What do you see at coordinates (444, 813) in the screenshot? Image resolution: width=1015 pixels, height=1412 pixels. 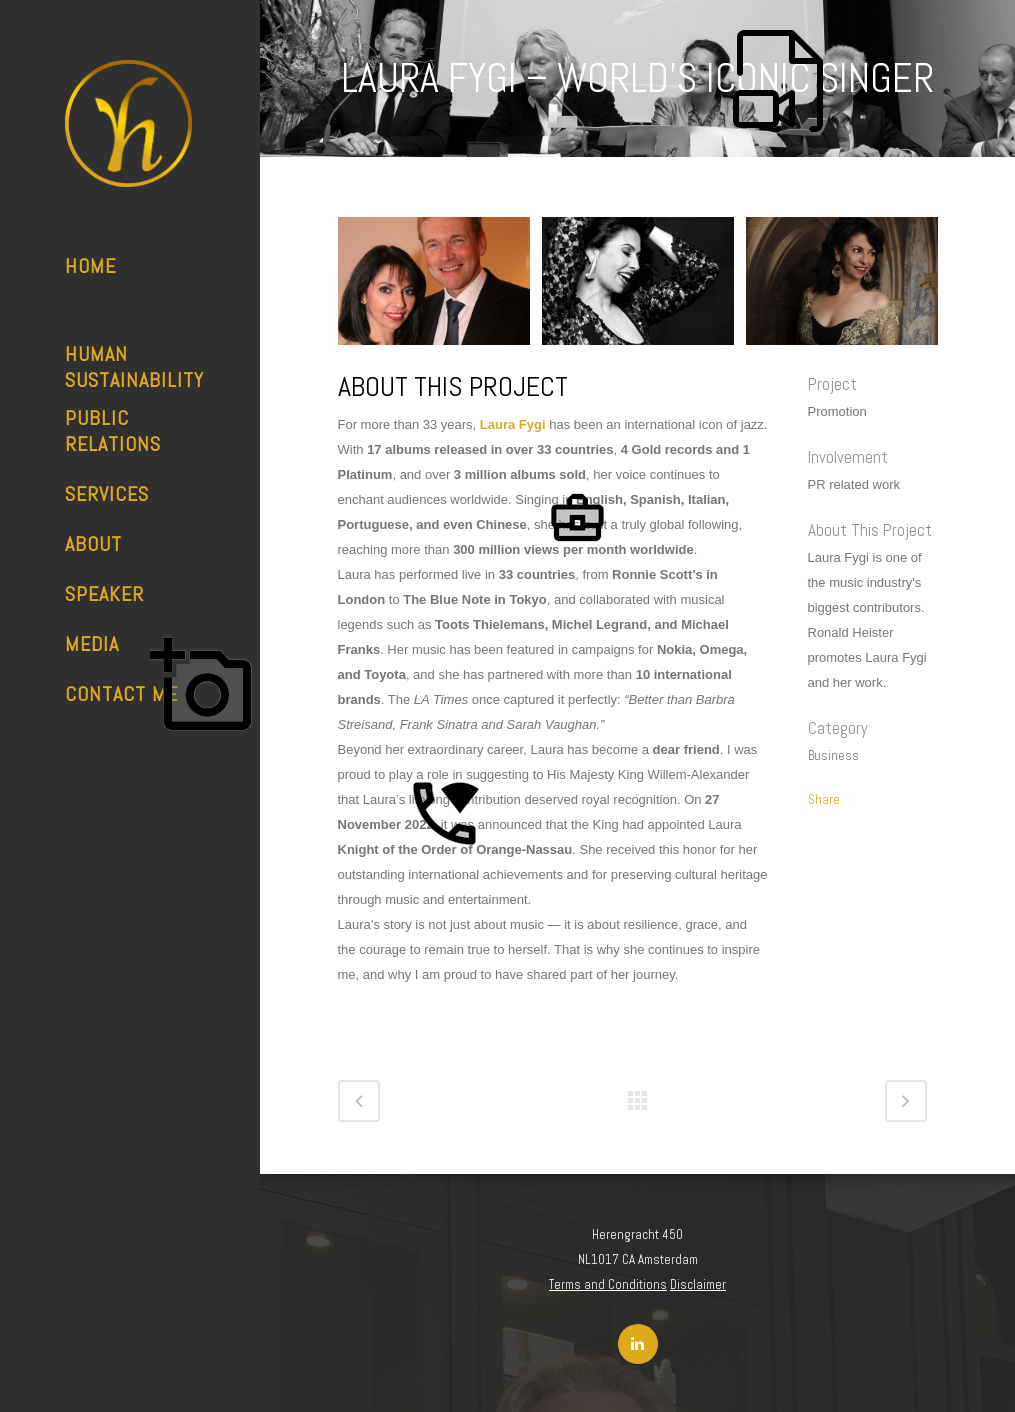 I see `enable wifi calling feature` at bounding box center [444, 813].